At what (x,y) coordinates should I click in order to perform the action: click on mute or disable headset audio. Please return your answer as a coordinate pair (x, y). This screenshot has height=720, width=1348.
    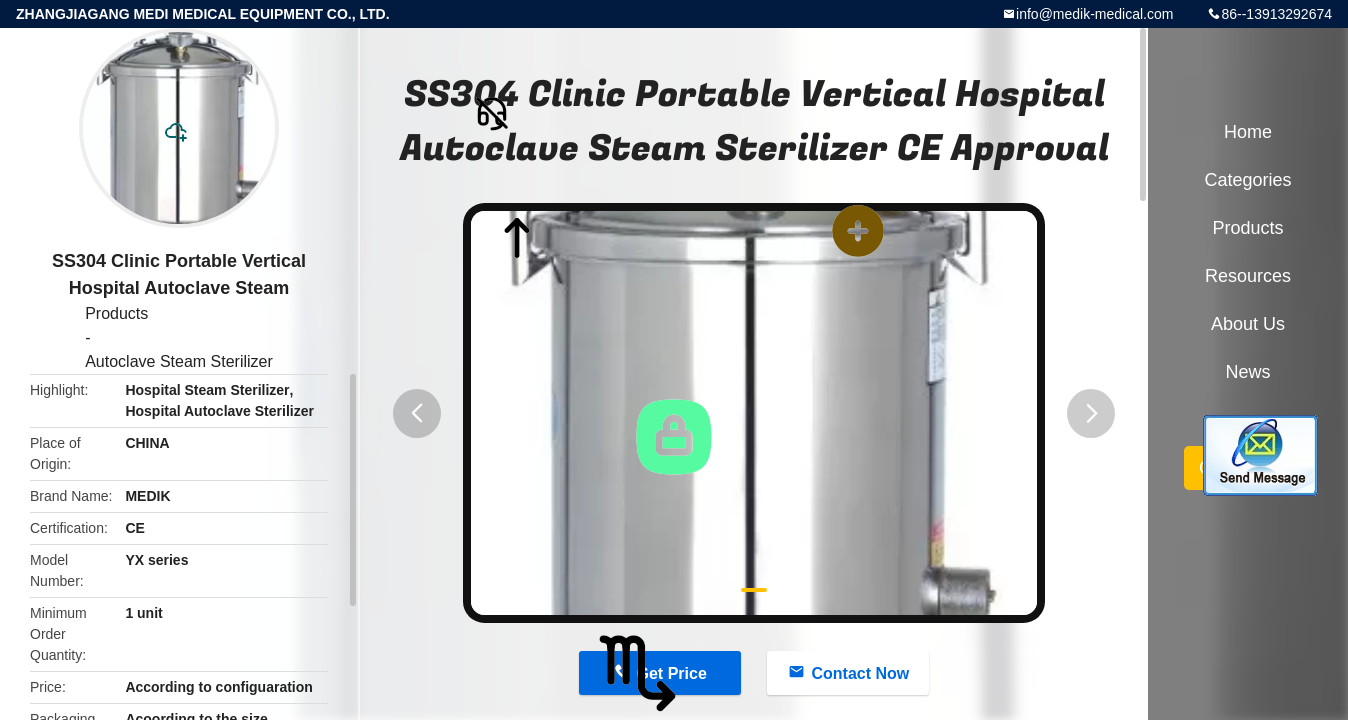
    Looking at the image, I should click on (492, 113).